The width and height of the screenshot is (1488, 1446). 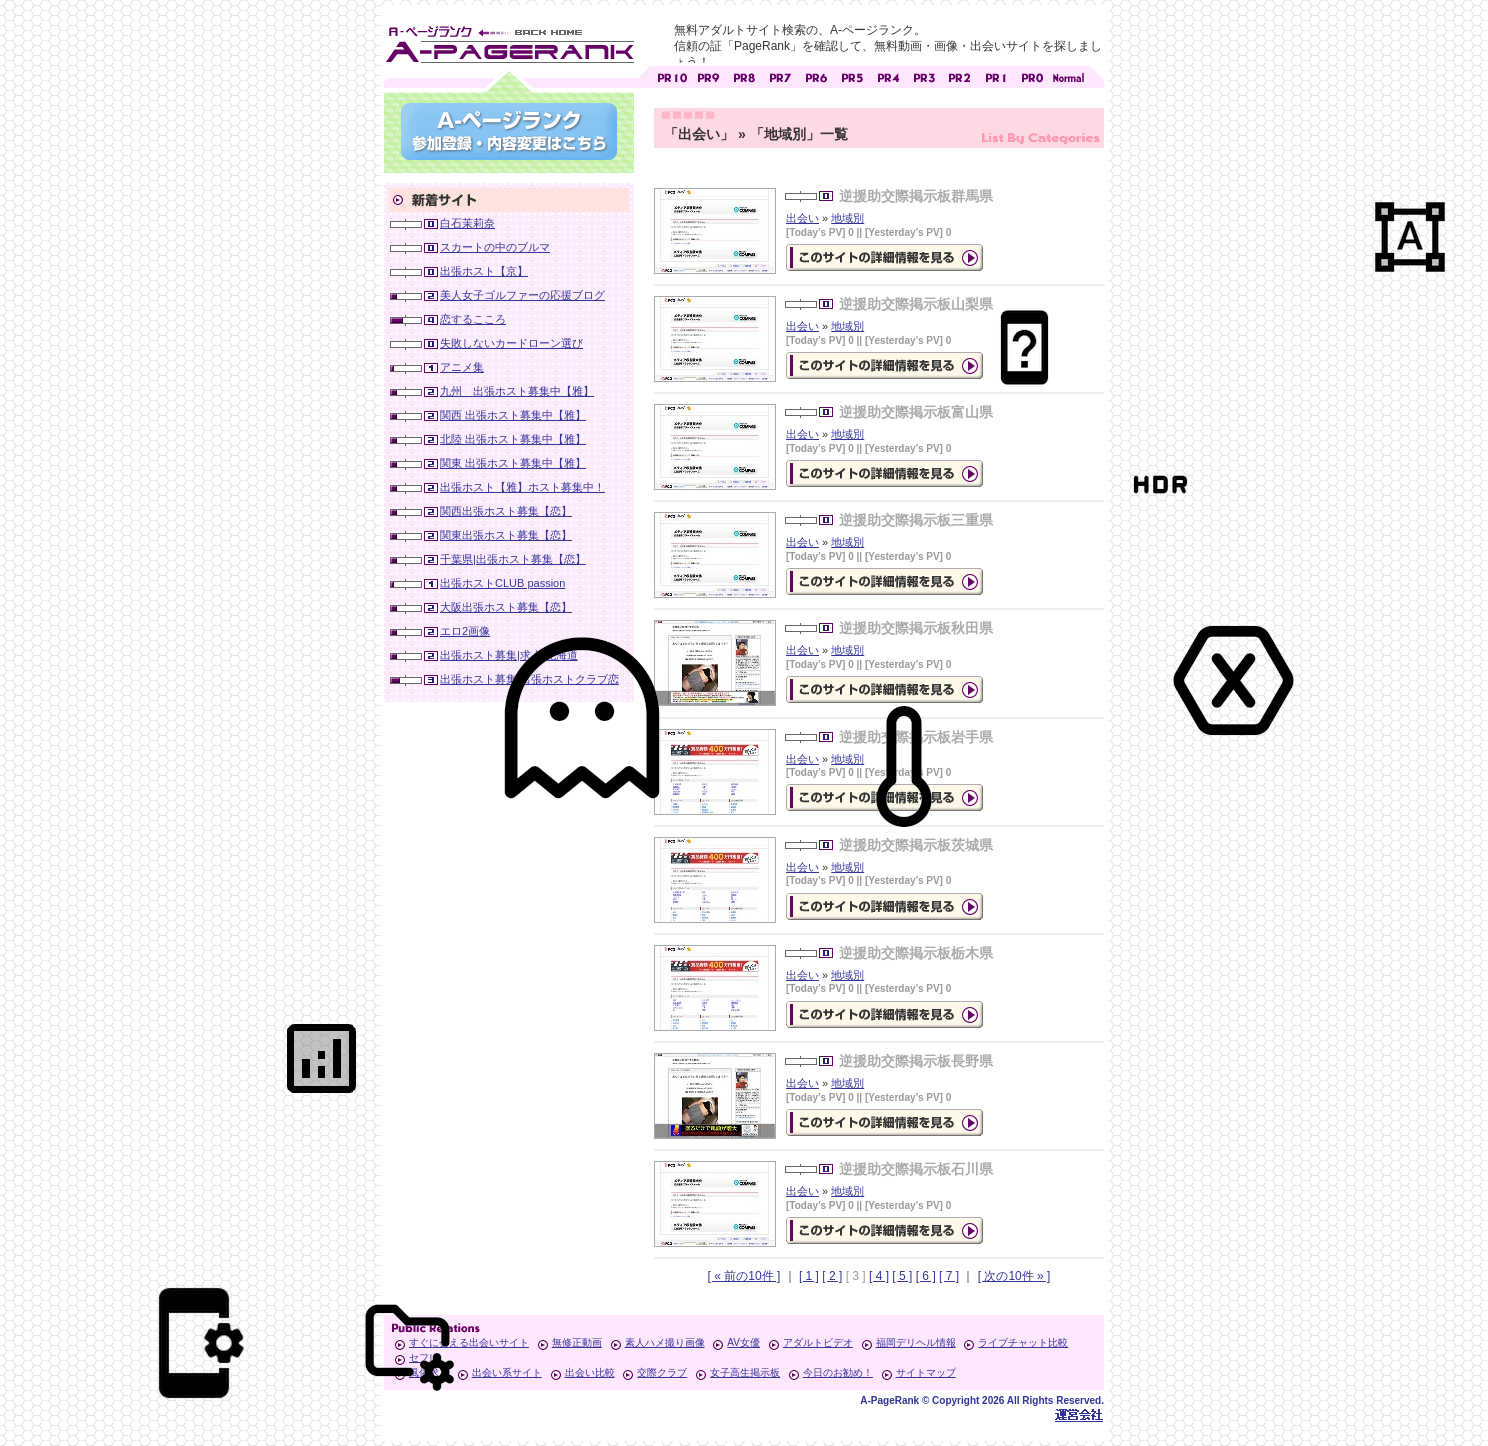 I want to click on enable HDR mode for photos, so click(x=1160, y=484).